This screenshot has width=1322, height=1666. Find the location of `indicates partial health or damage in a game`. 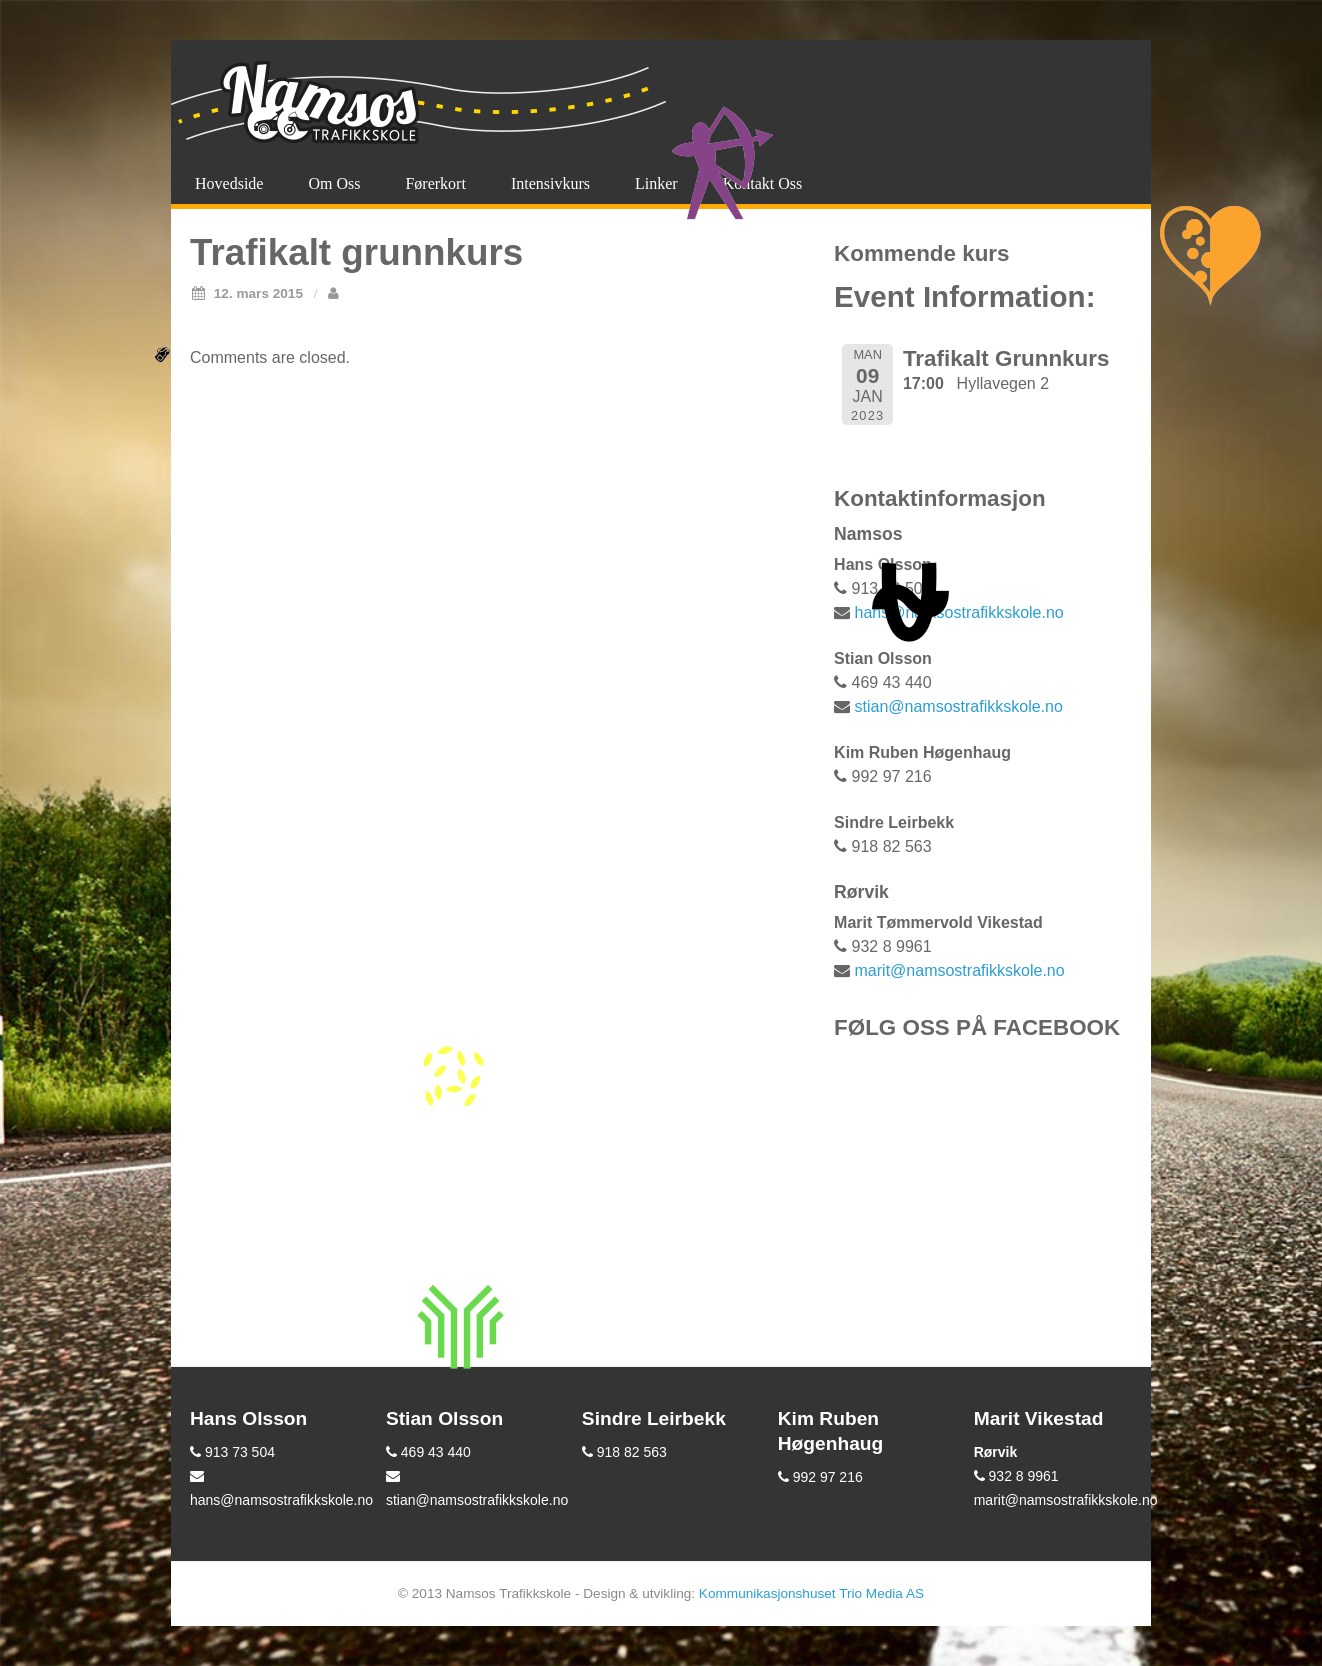

indicates partial health or damage in a game is located at coordinates (1210, 255).